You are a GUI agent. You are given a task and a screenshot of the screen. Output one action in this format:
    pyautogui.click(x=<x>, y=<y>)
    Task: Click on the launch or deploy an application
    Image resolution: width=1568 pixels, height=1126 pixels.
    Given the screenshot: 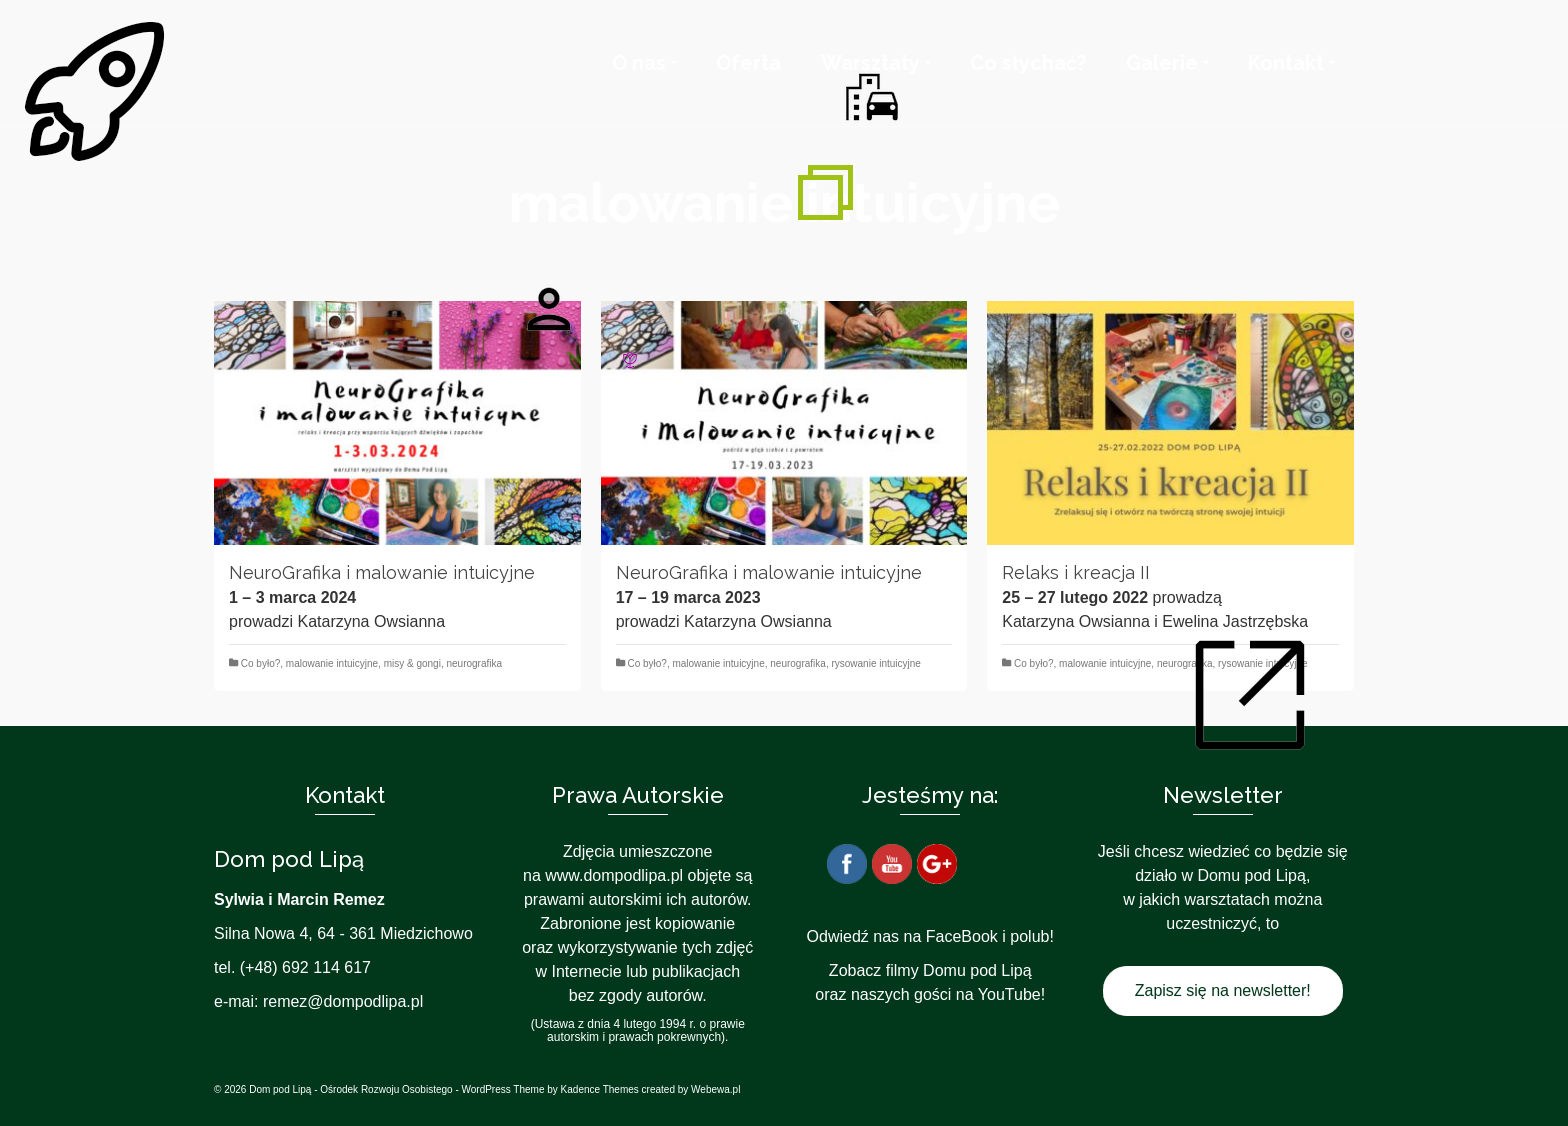 What is the action you would take?
    pyautogui.click(x=94, y=91)
    